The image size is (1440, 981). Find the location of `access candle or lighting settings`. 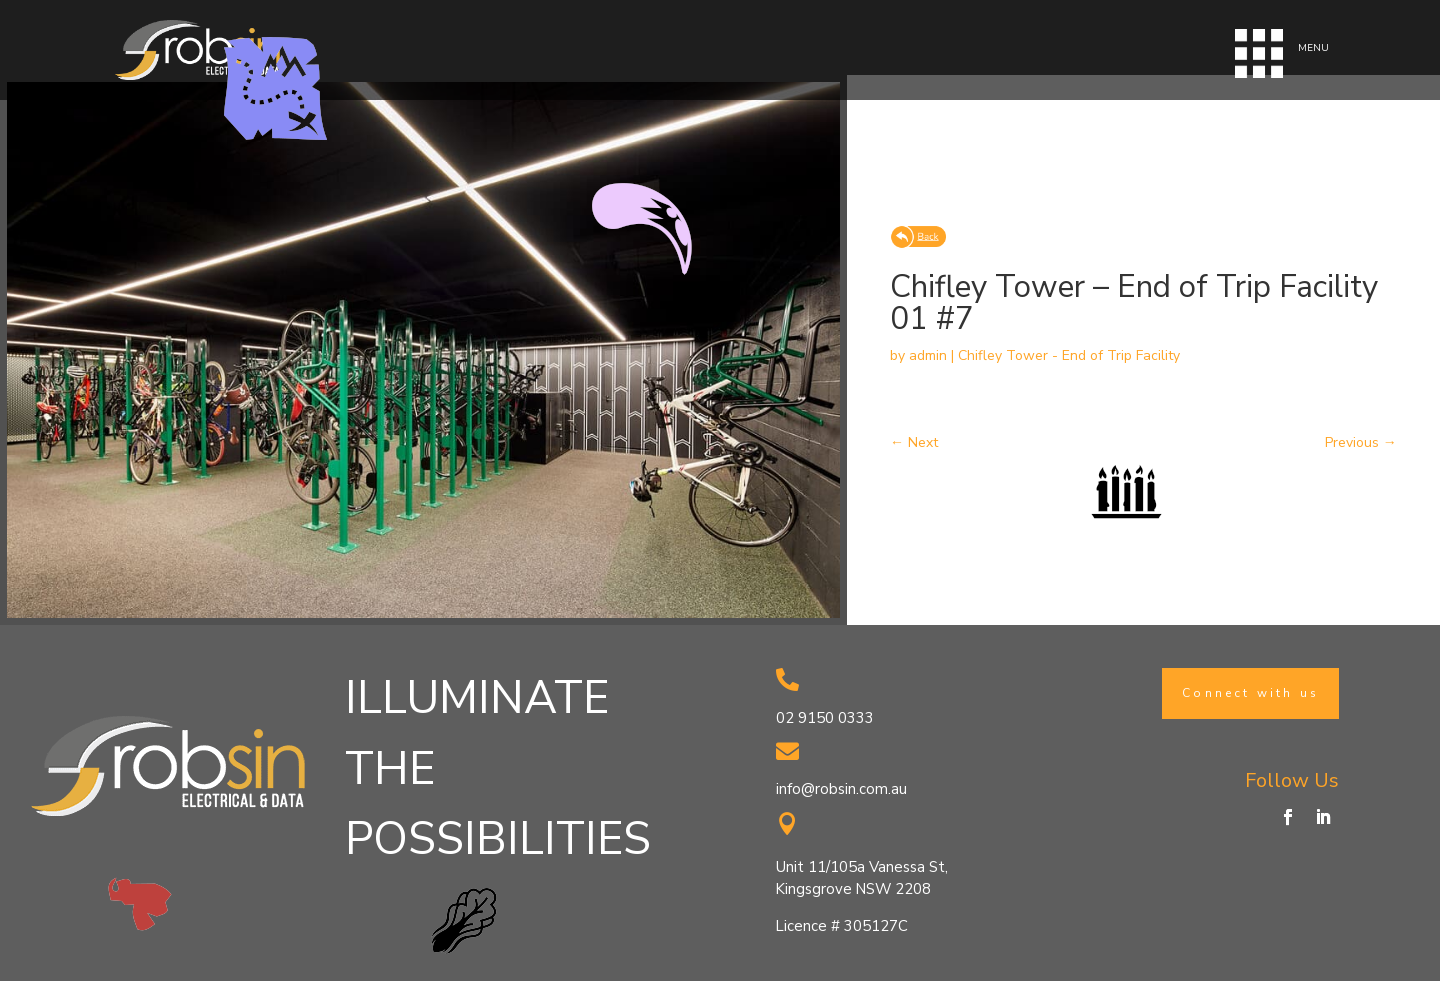

access candle or lighting settings is located at coordinates (1126, 484).